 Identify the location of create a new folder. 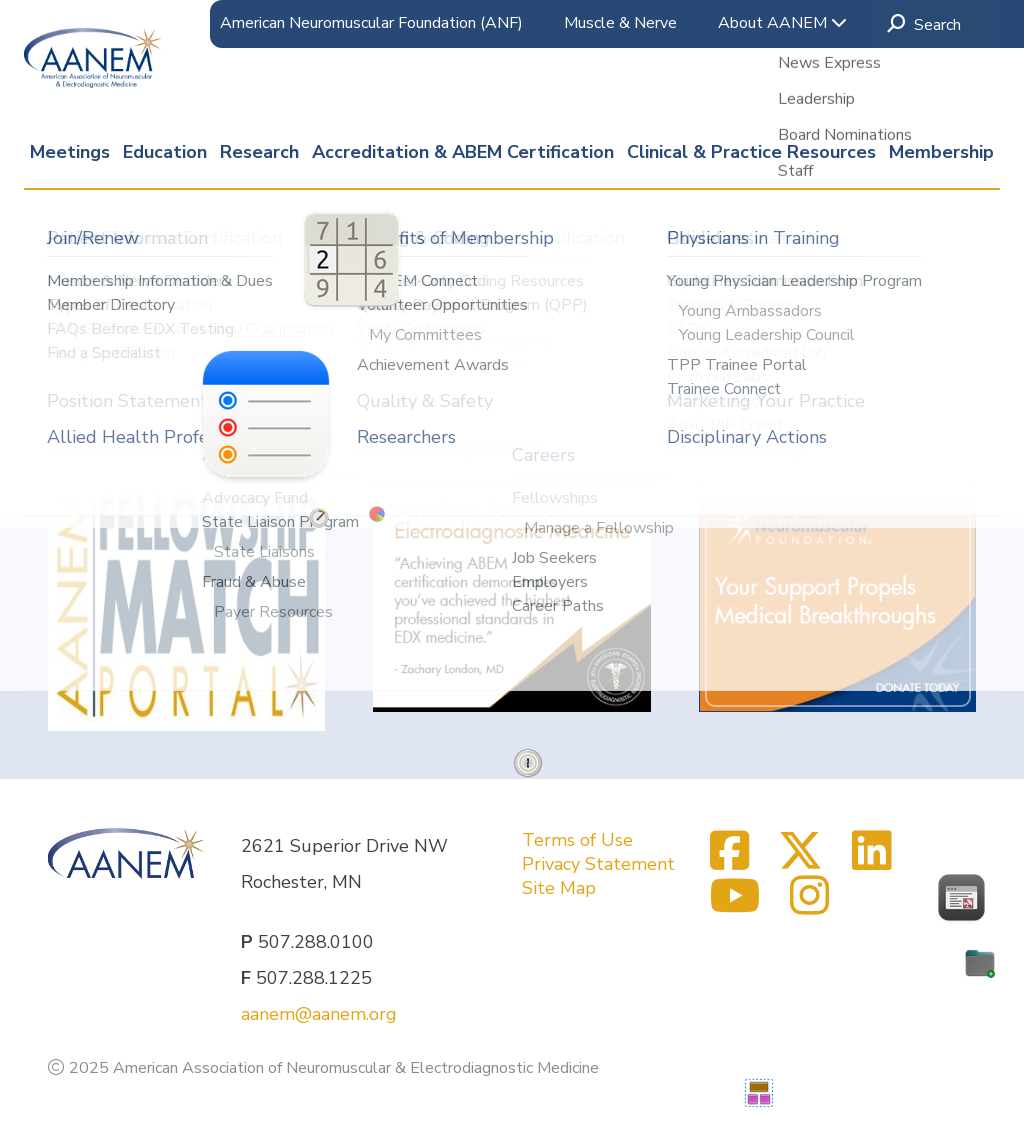
(980, 963).